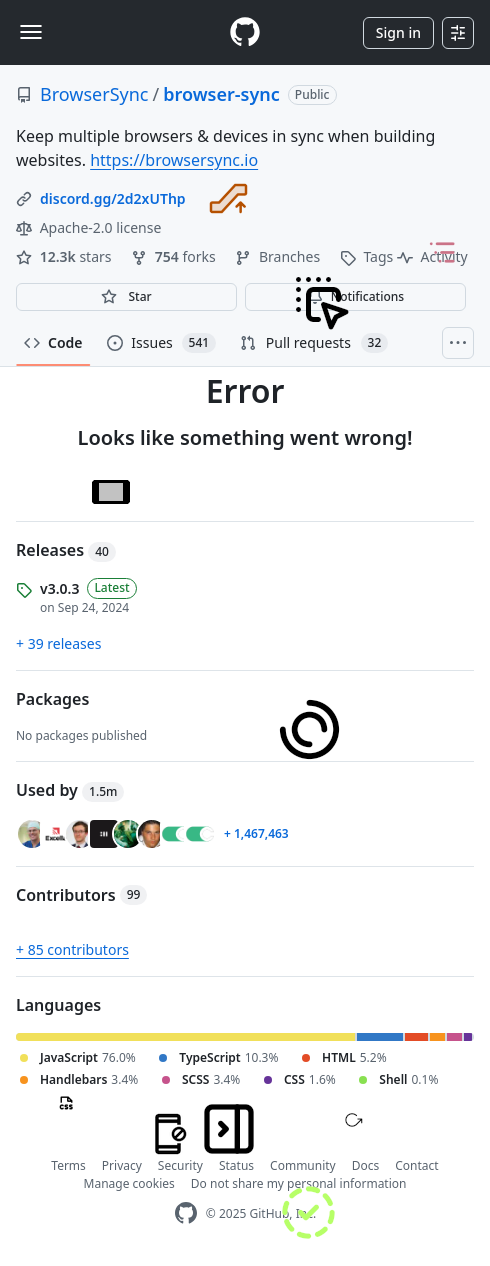 This screenshot has height=1266, width=490. What do you see at coordinates (66, 1103) in the screenshot?
I see `open a CSS stylesheet file` at bounding box center [66, 1103].